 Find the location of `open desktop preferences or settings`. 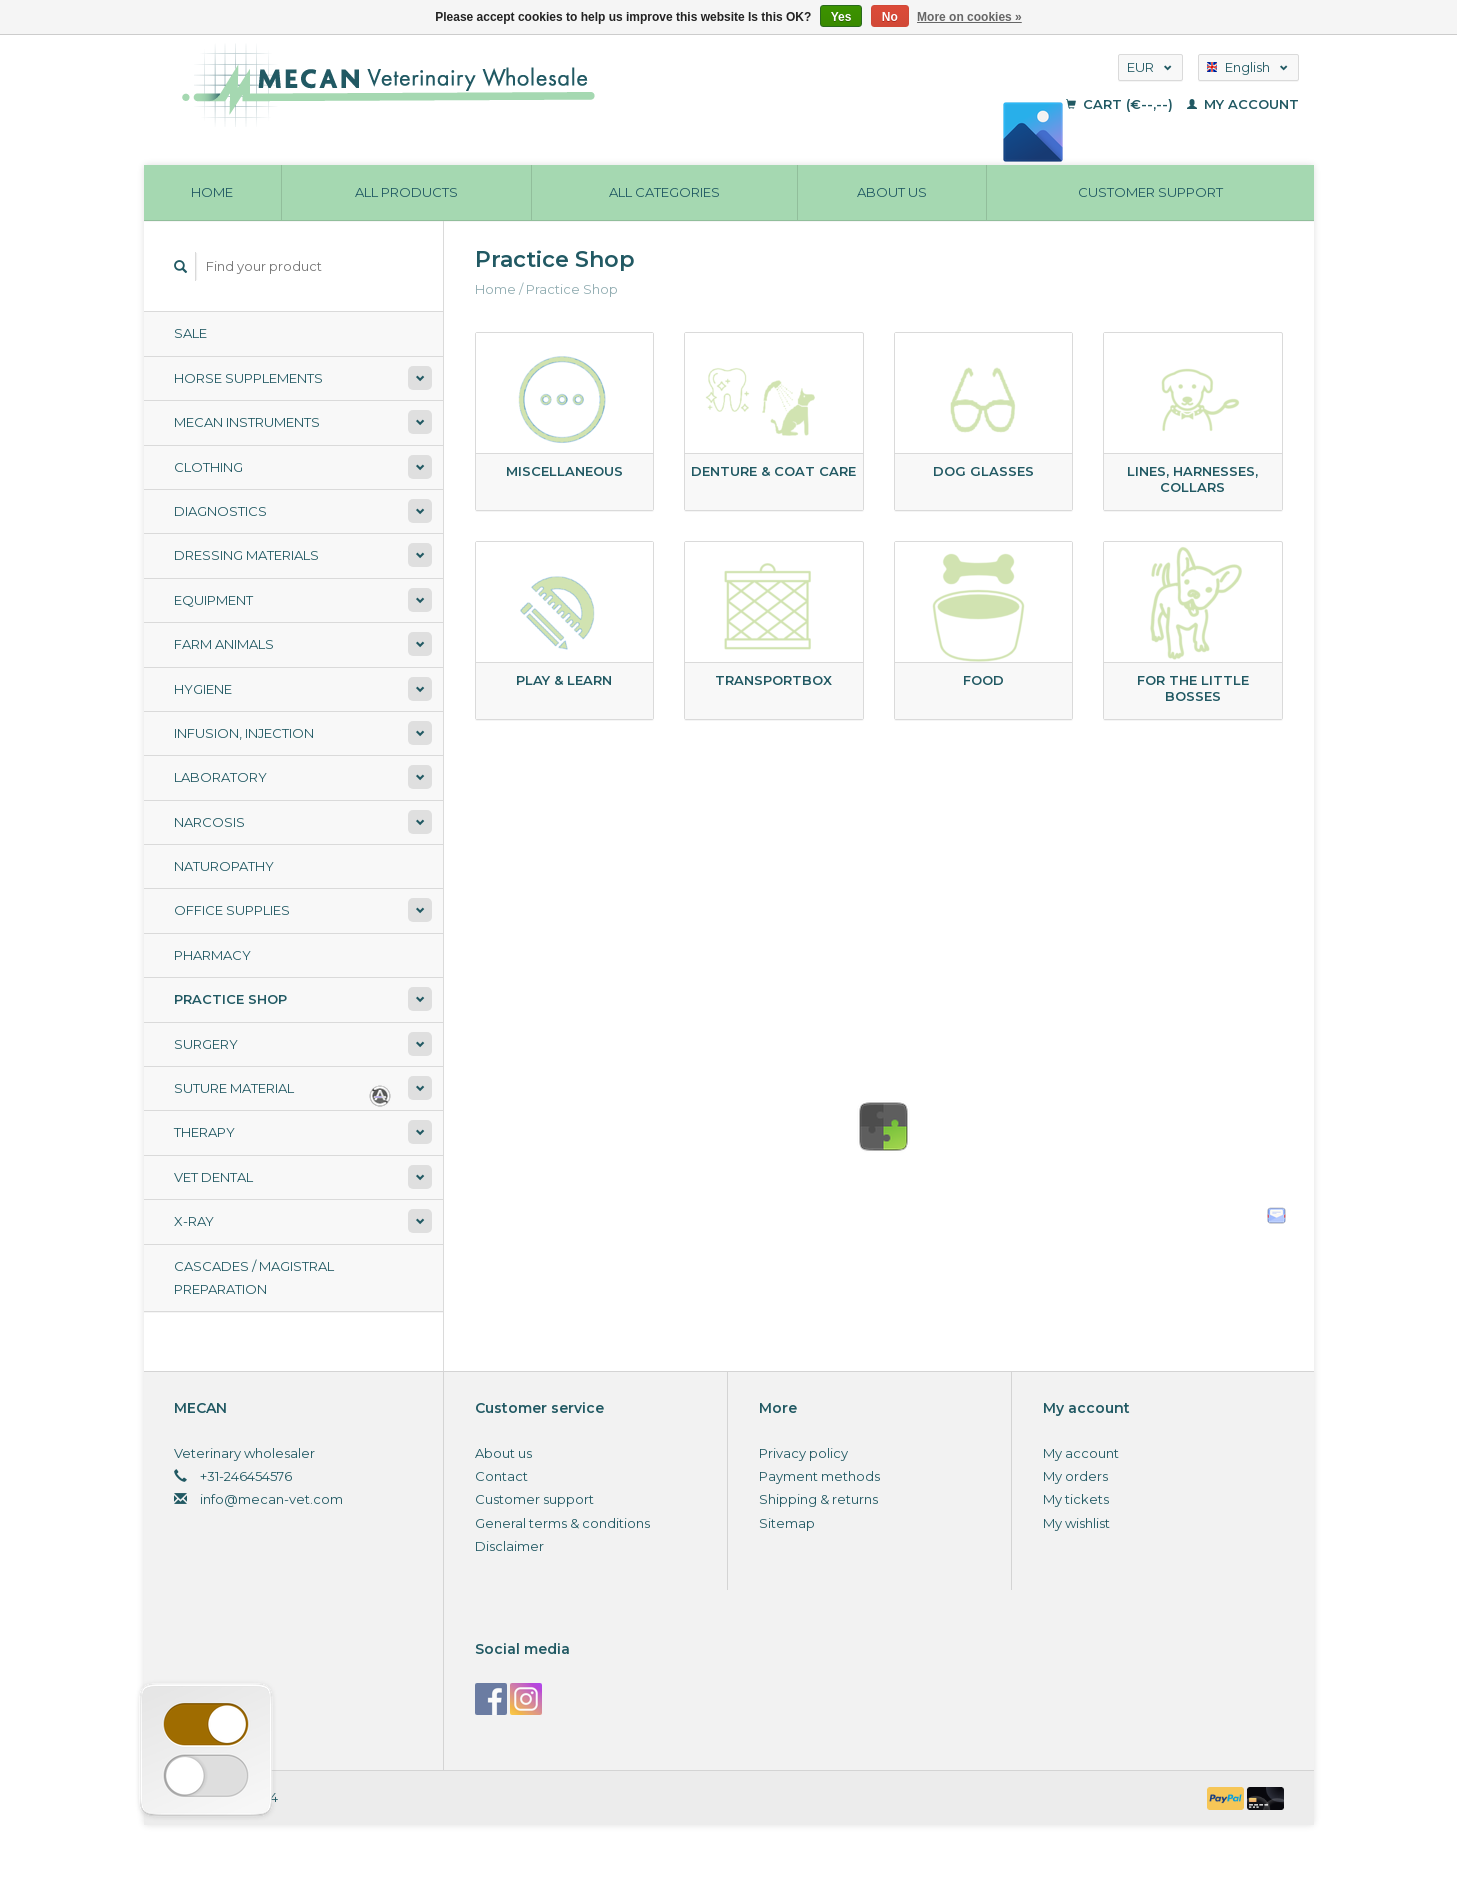

open desktop preferences or settings is located at coordinates (206, 1750).